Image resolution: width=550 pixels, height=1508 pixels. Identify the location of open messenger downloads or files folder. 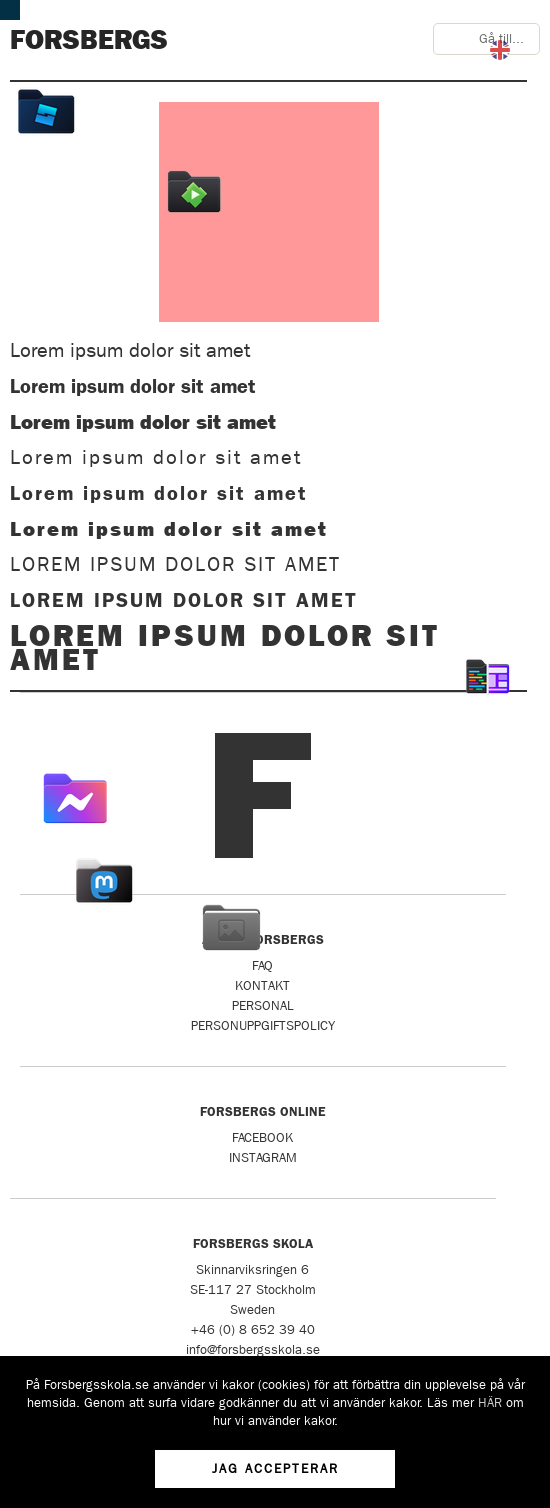
(75, 800).